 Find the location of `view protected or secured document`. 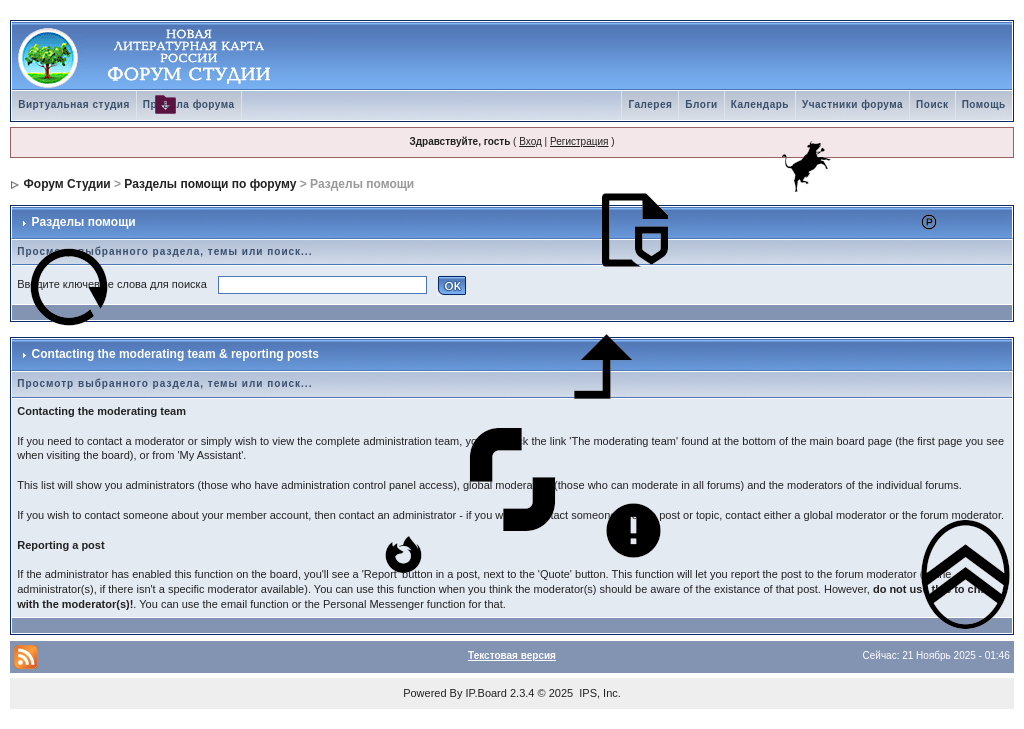

view protected or secured document is located at coordinates (635, 230).